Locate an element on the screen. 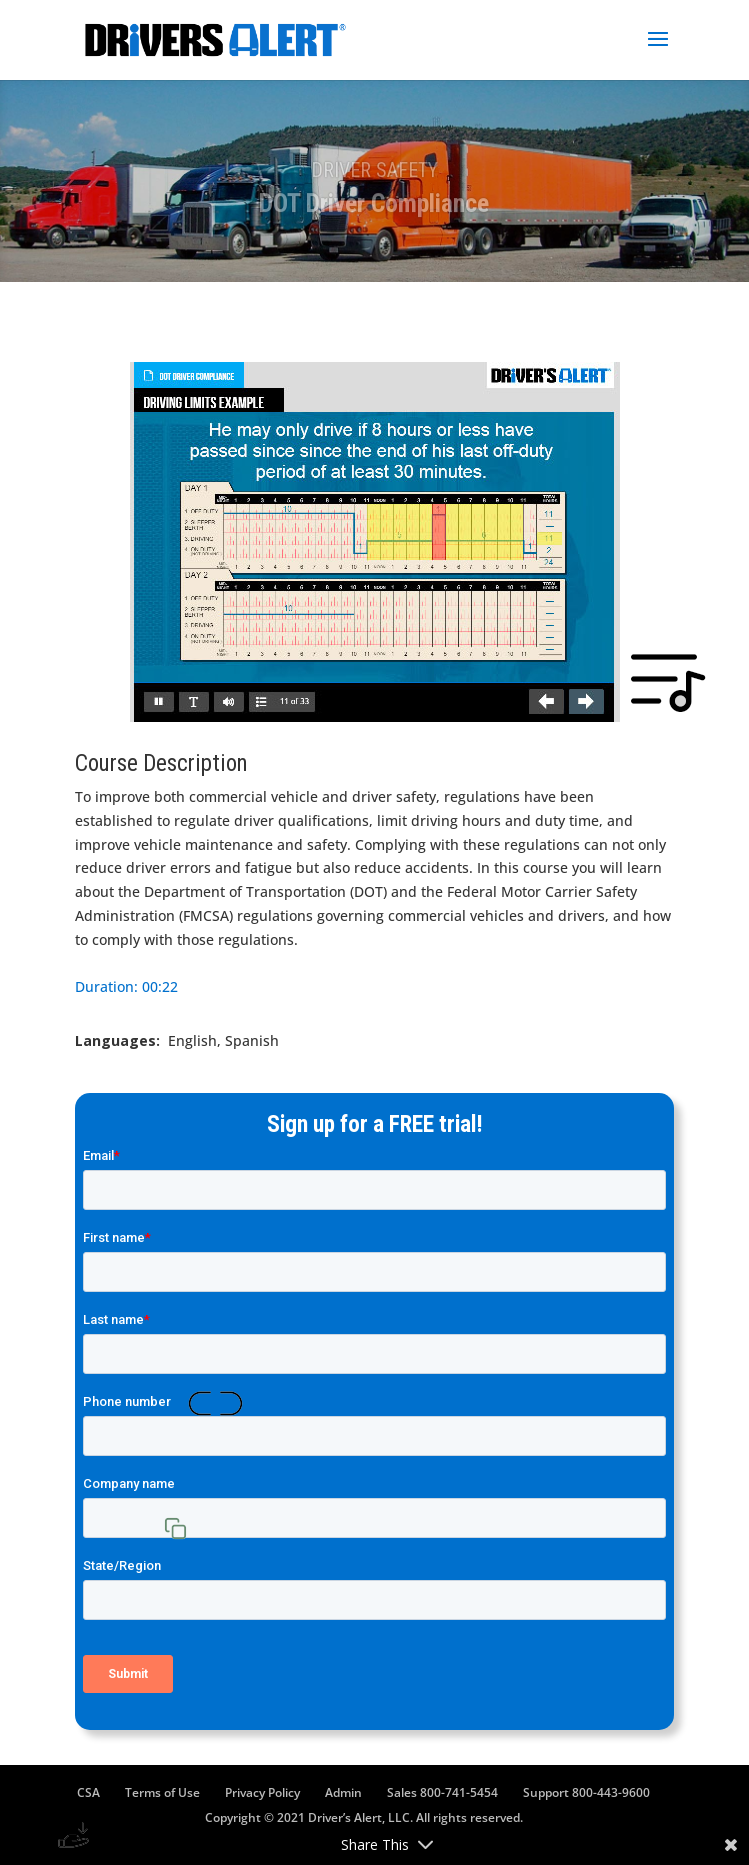  receive or accept an incoming item is located at coordinates (74, 1836).